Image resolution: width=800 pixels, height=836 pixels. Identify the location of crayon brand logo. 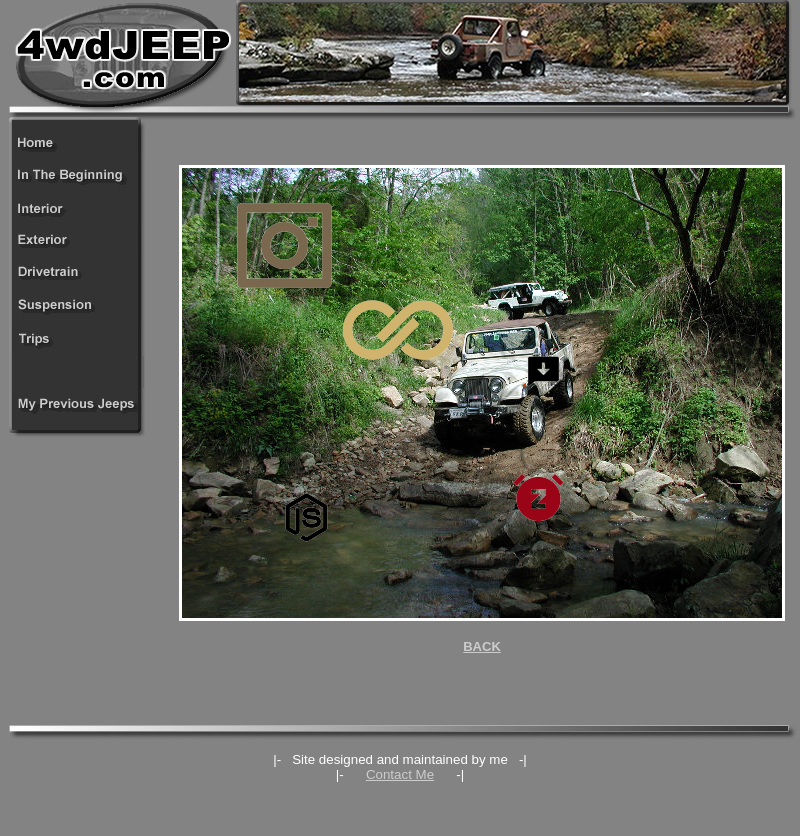
(398, 330).